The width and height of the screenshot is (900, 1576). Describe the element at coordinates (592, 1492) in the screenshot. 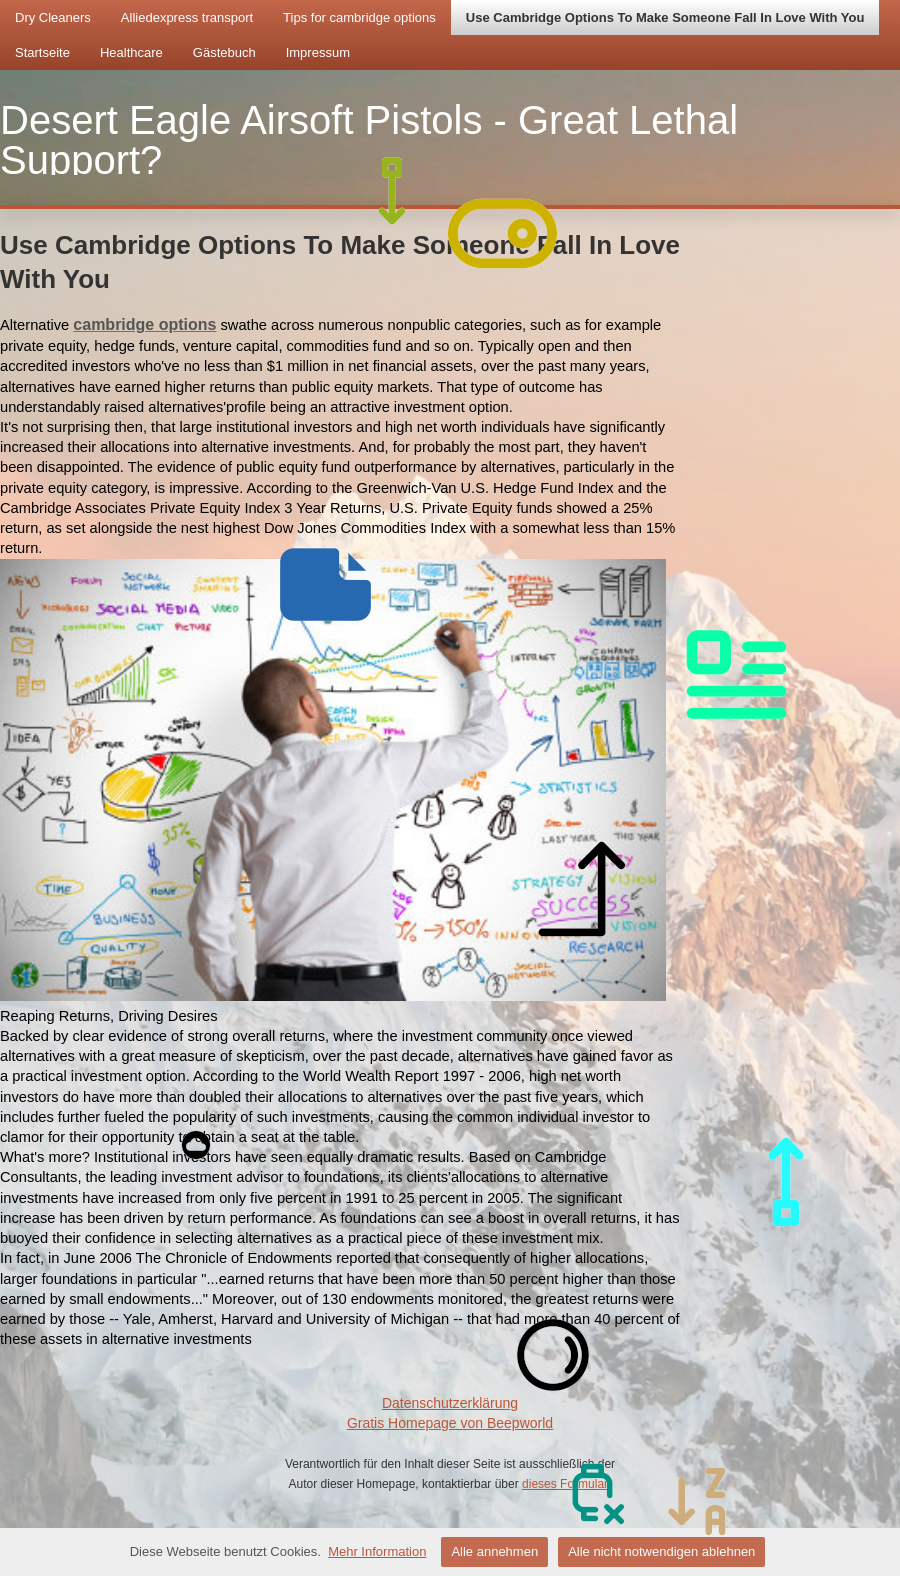

I see `disconnect or unpair smartwatch` at that location.